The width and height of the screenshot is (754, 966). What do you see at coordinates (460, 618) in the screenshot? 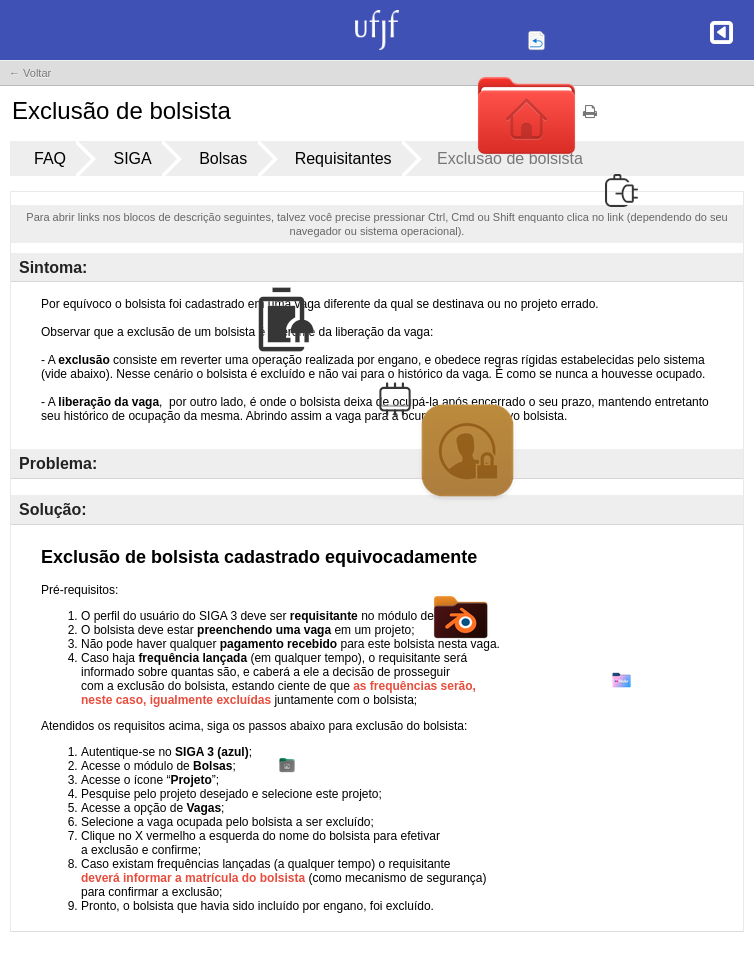
I see `open folder containing Blender project files` at bounding box center [460, 618].